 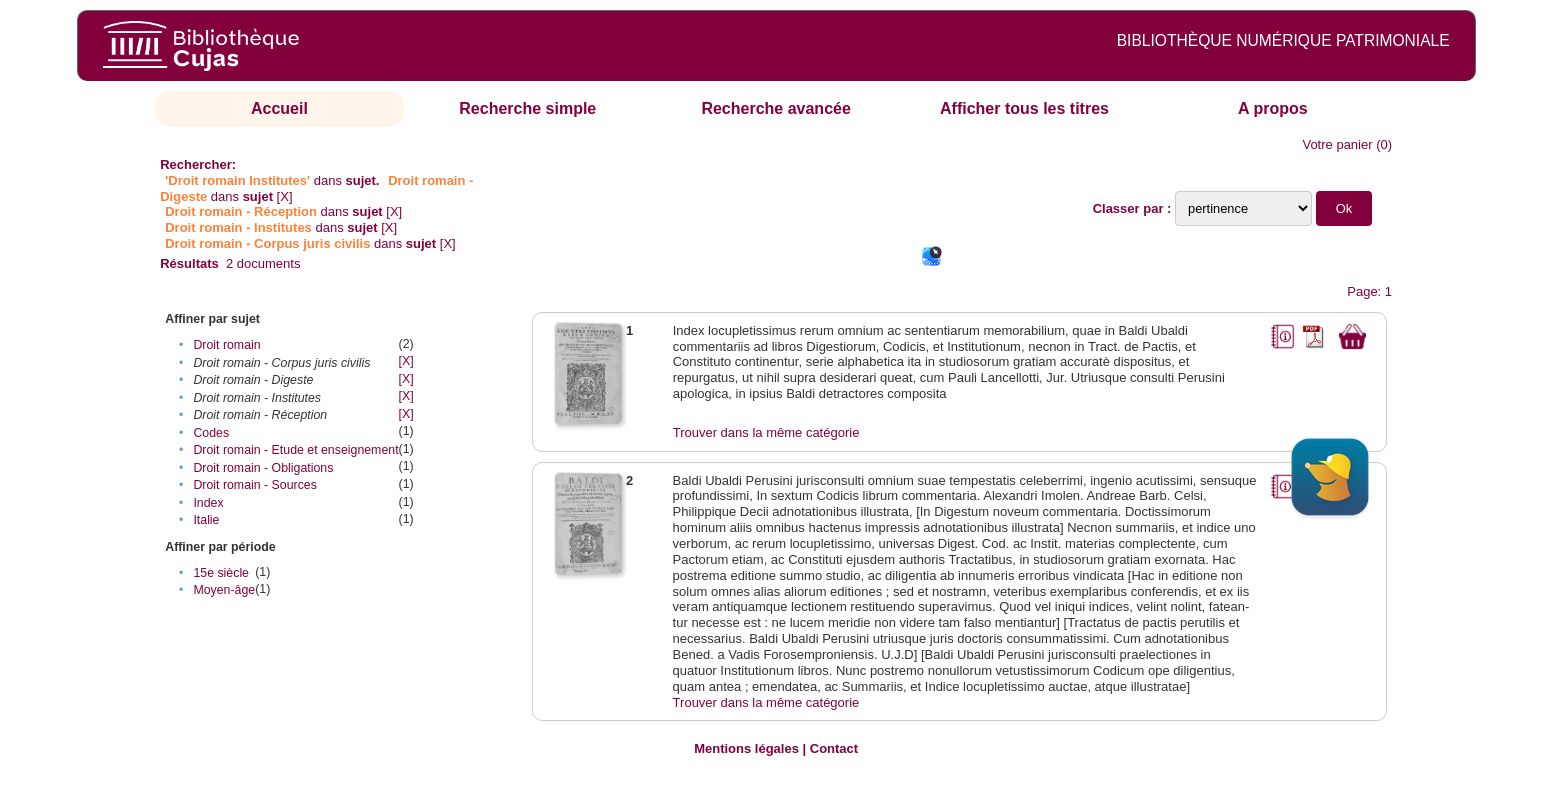 What do you see at coordinates (1330, 477) in the screenshot?
I see `open Mullvad VPN app` at bounding box center [1330, 477].